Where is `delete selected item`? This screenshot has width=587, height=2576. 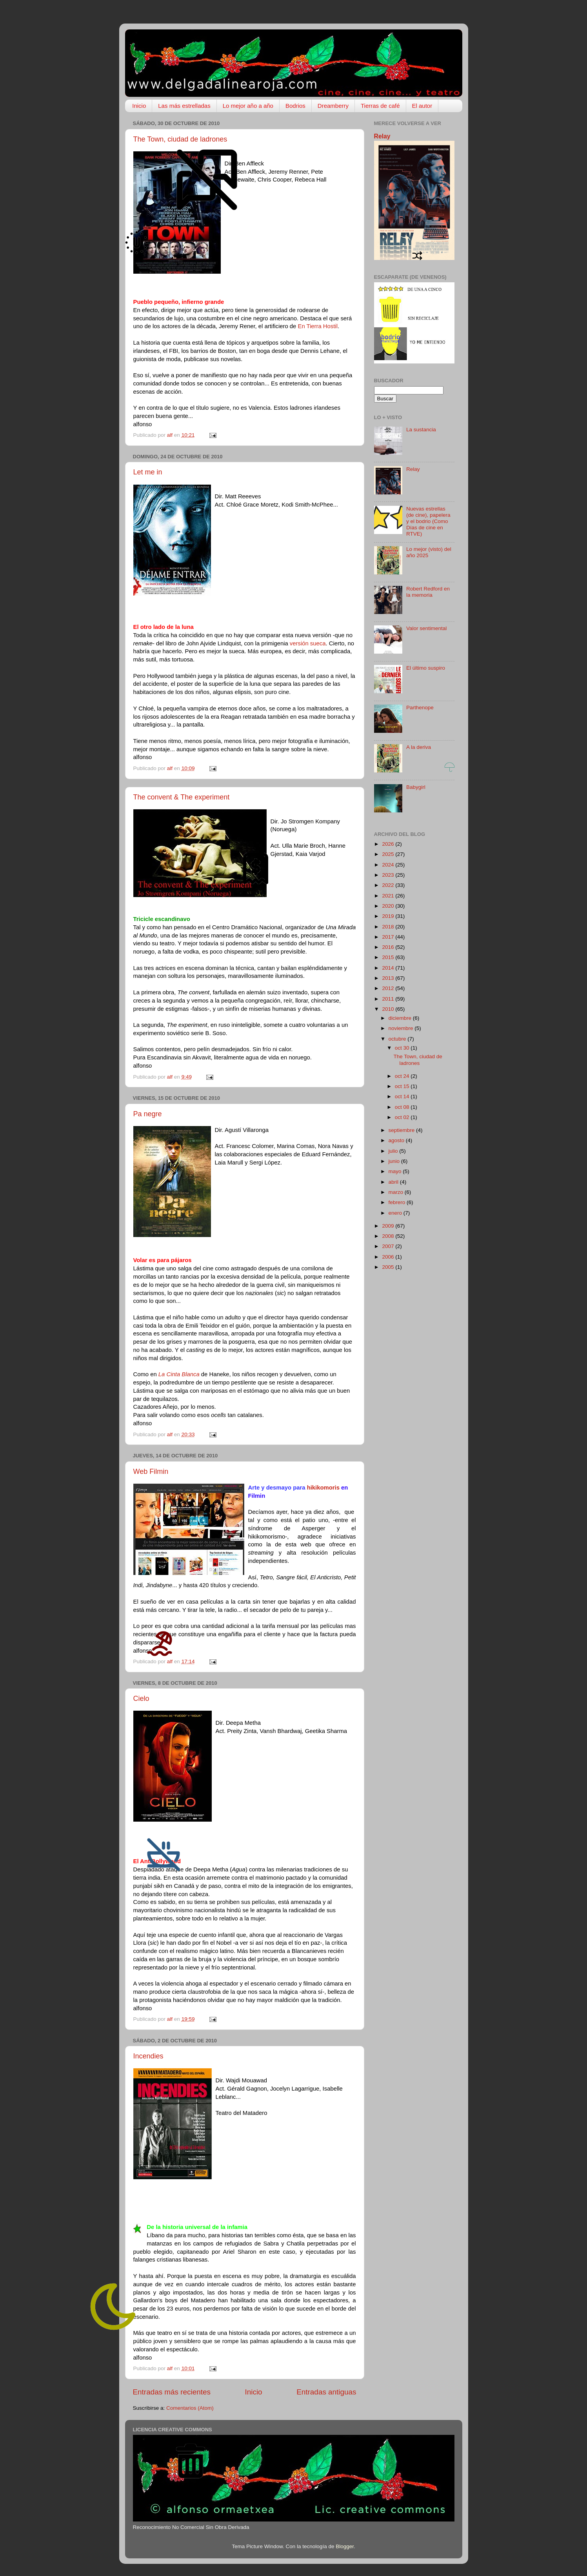 delete selected item is located at coordinates (191, 2462).